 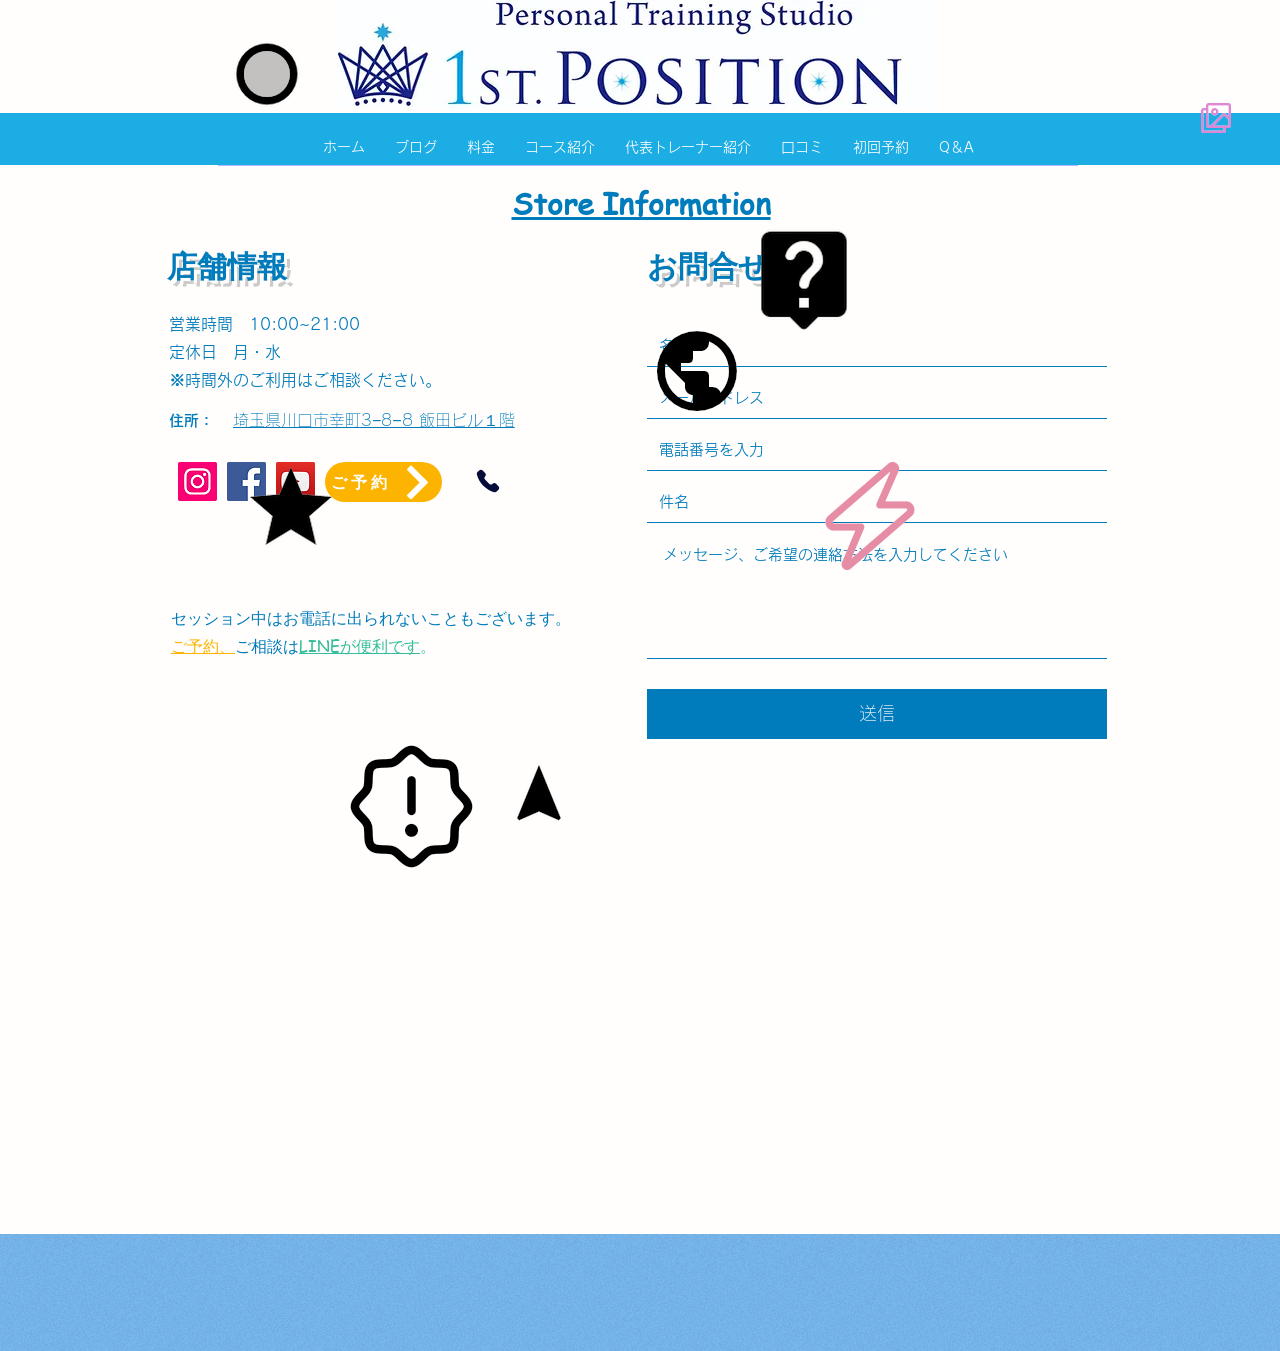 What do you see at coordinates (1216, 118) in the screenshot?
I see `view photo gallery` at bounding box center [1216, 118].